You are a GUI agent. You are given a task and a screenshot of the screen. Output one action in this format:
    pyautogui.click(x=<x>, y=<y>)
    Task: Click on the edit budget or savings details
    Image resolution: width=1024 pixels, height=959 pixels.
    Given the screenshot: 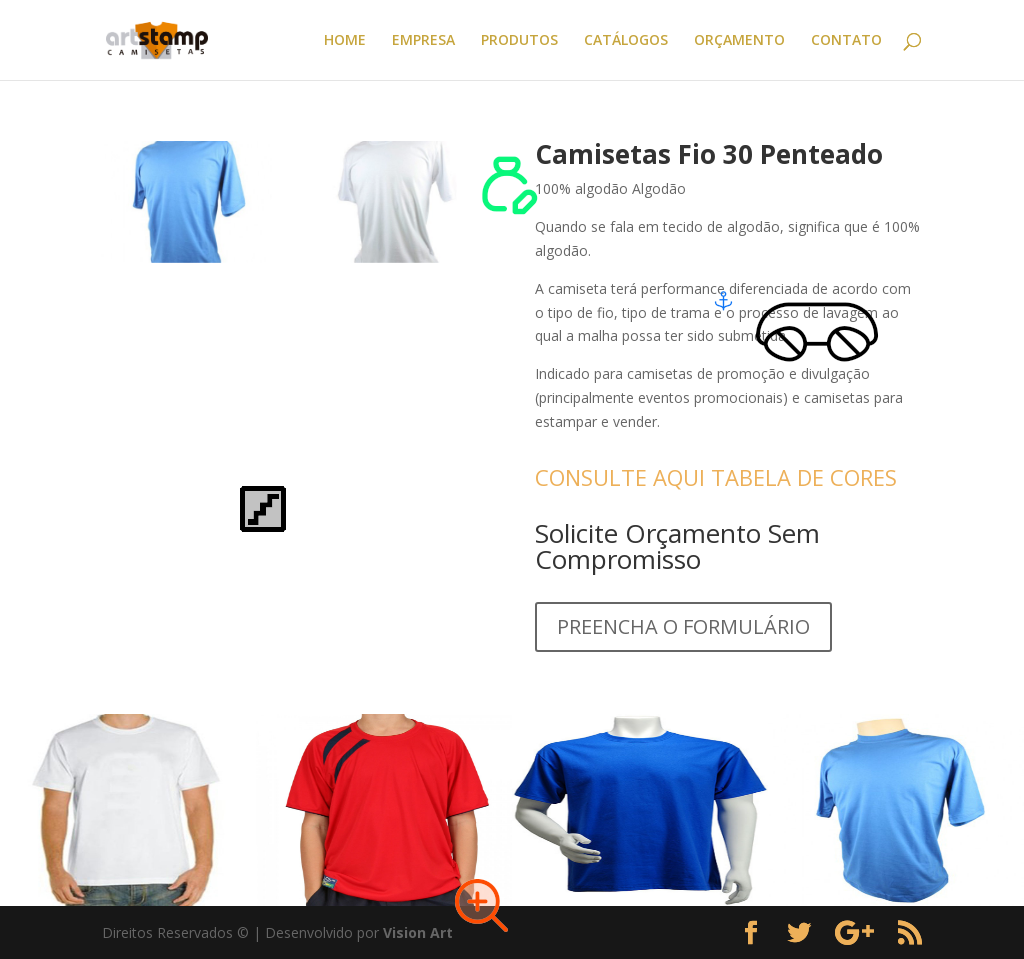 What is the action you would take?
    pyautogui.click(x=507, y=184)
    